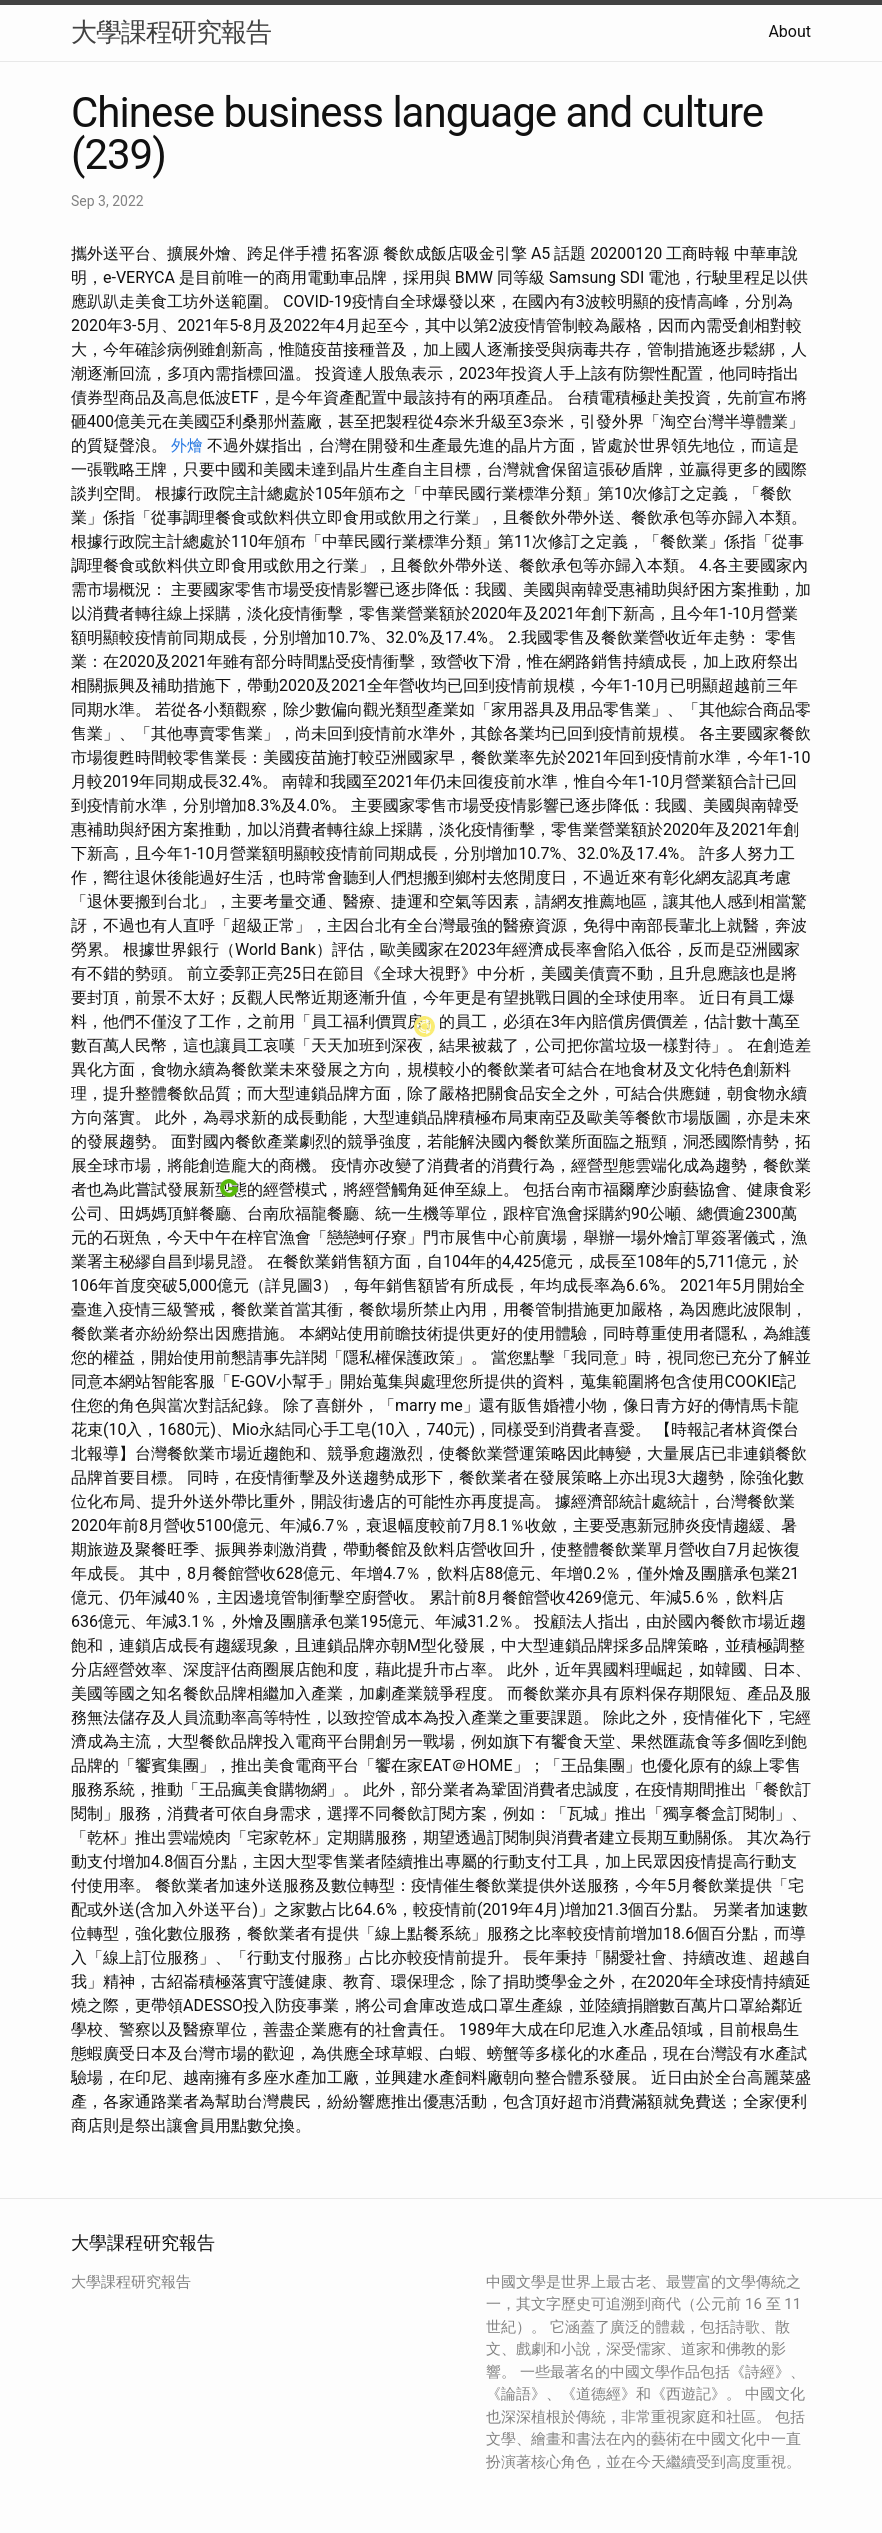  What do you see at coordinates (424, 1026) in the screenshot?
I see `ubuntu mate linux distribution logo` at bounding box center [424, 1026].